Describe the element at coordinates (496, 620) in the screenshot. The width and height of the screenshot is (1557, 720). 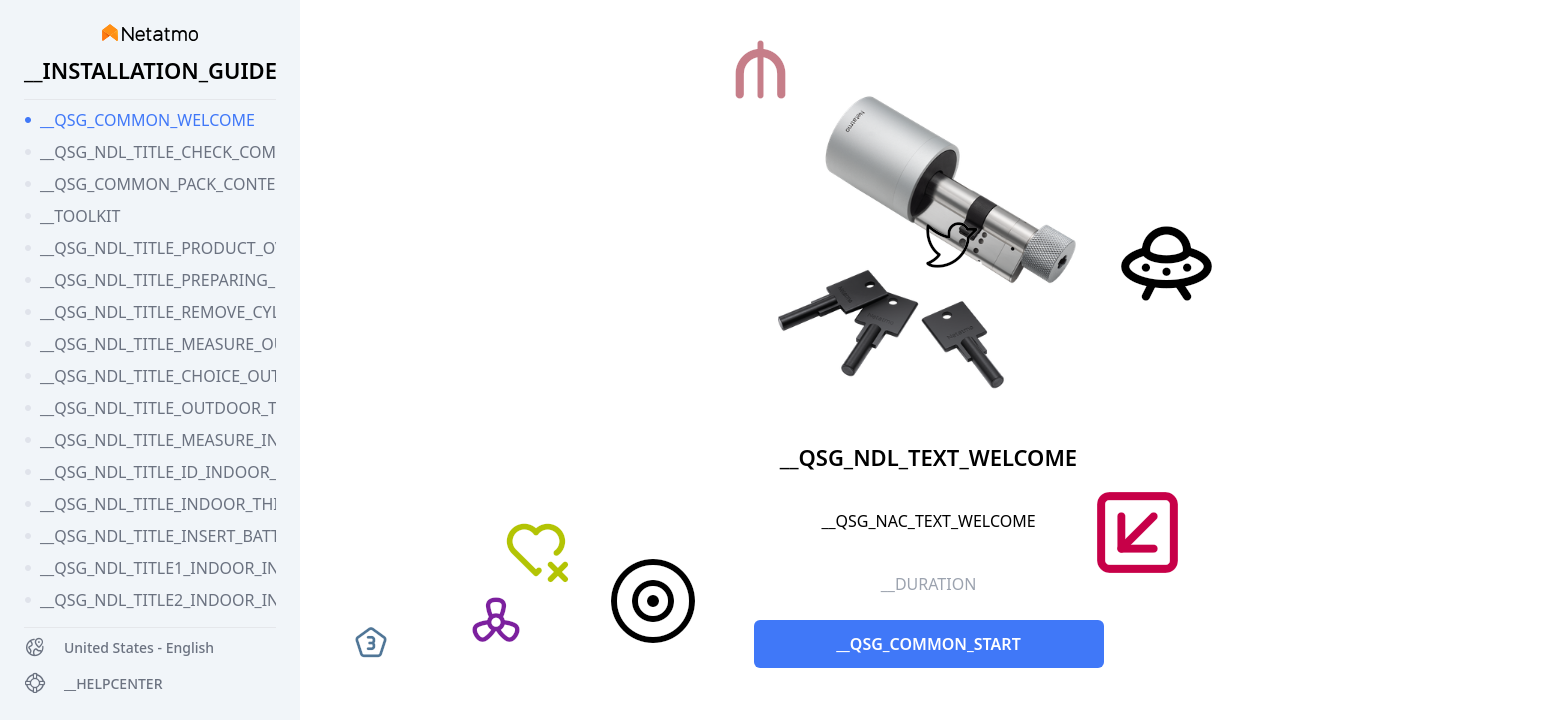
I see `fan or cooling system controls` at that location.